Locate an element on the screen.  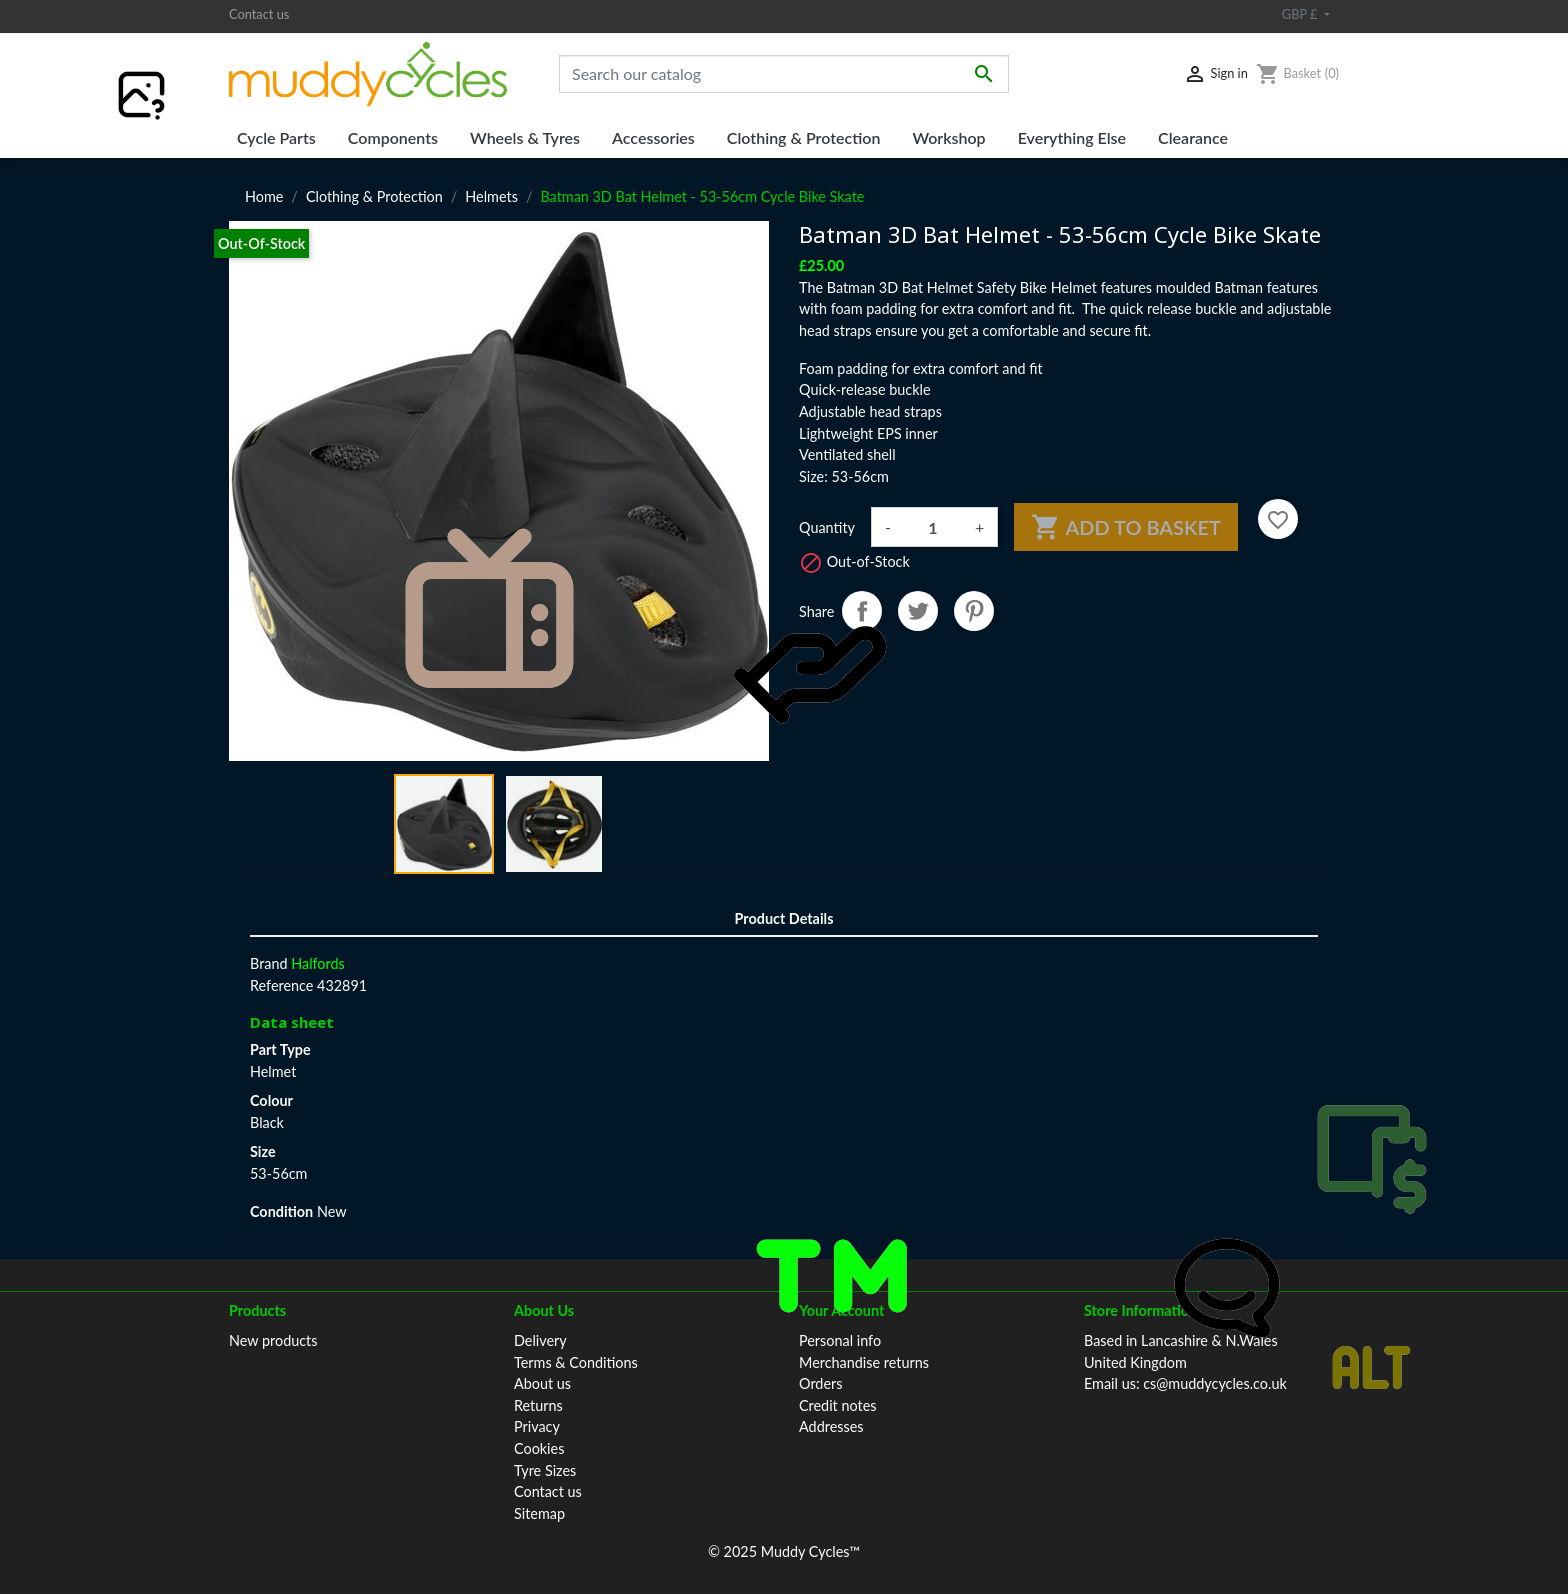
manage device payment or subscription is located at coordinates (1372, 1154).